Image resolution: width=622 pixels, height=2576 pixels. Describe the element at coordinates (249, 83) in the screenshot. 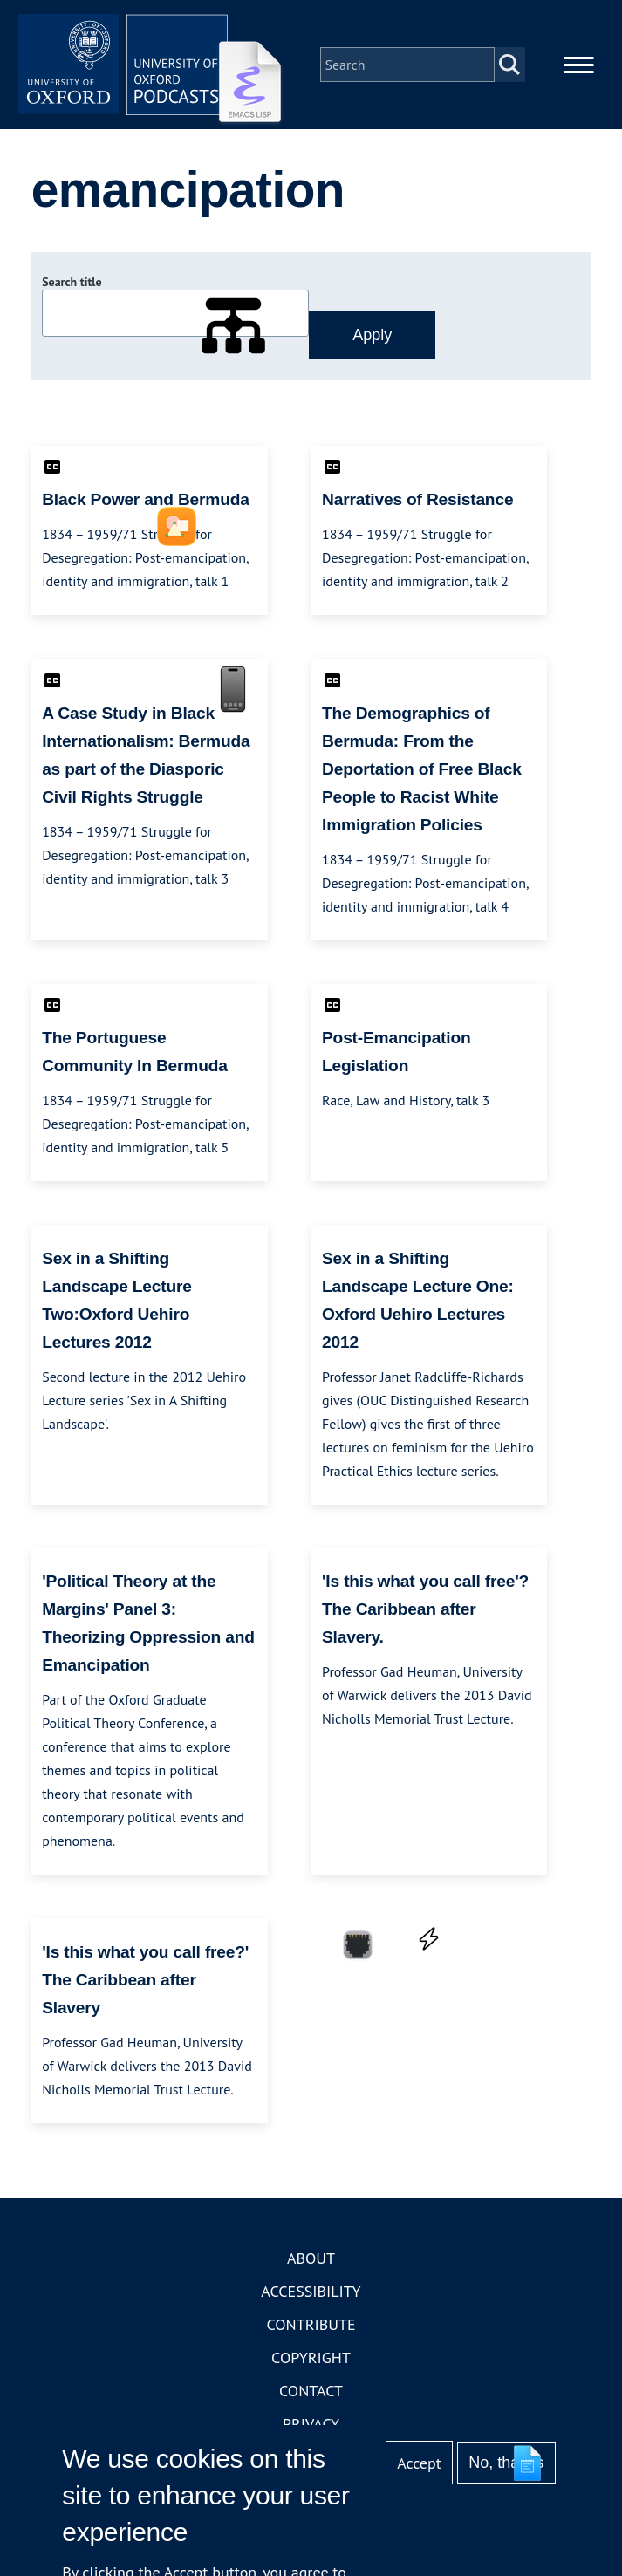

I see `an emacs lisp source code file` at that location.